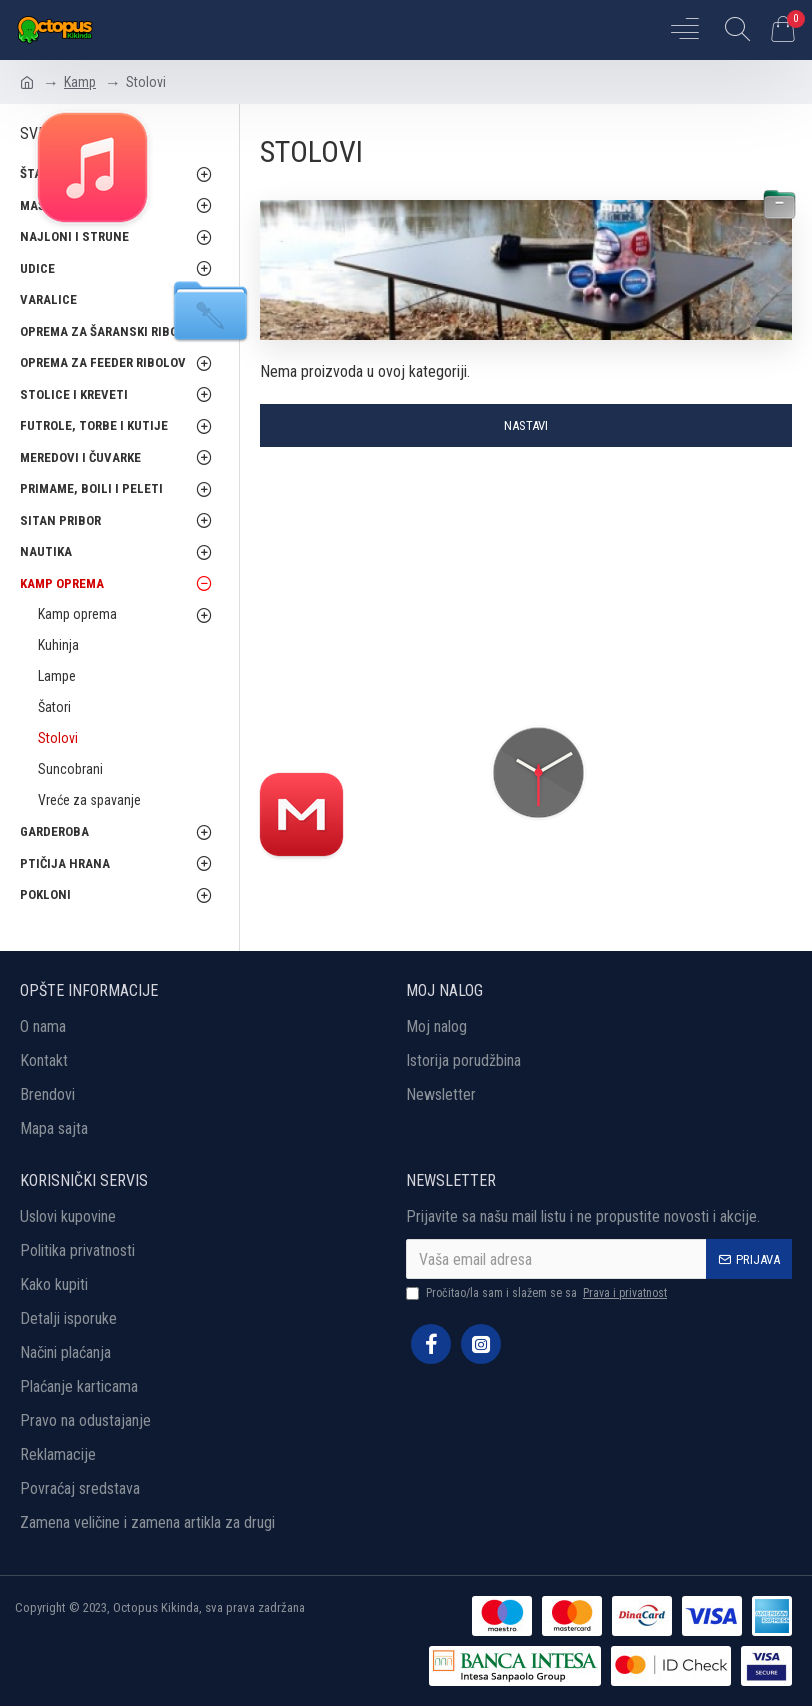  I want to click on open the clock application, so click(538, 772).